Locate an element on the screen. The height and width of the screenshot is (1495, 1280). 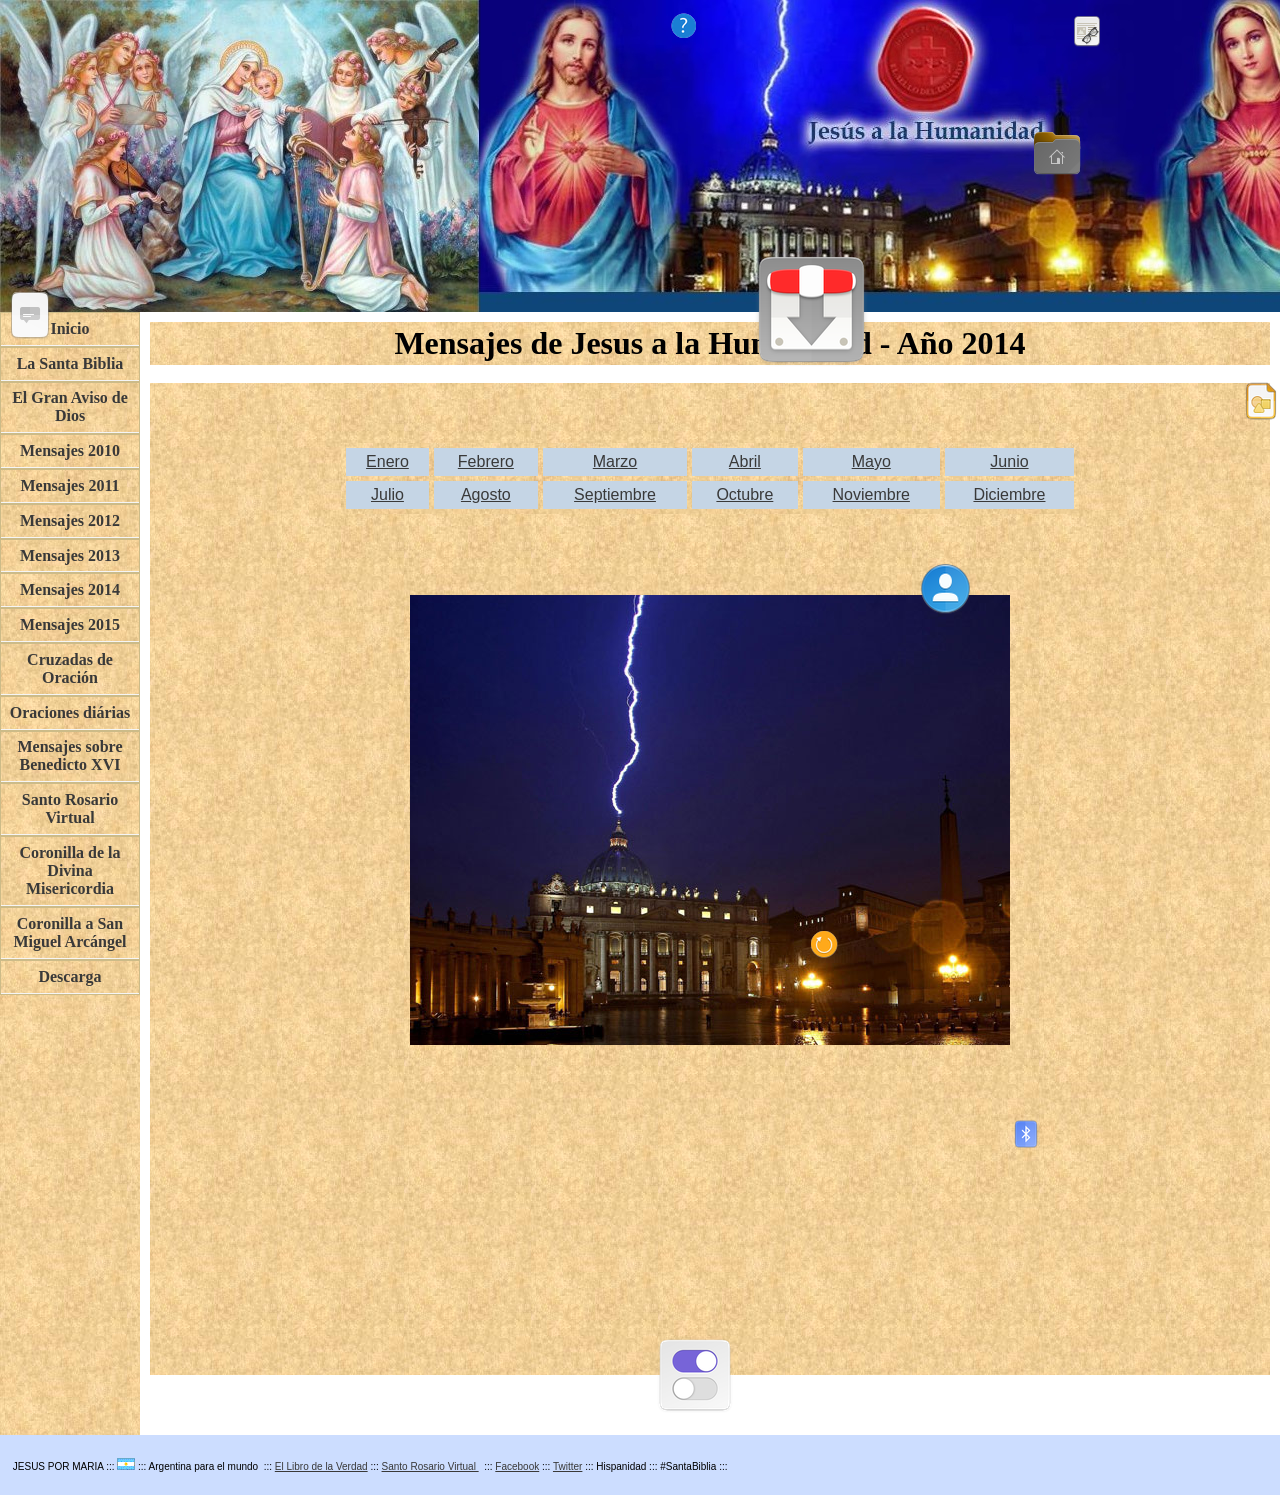
open the documents app is located at coordinates (1087, 31).